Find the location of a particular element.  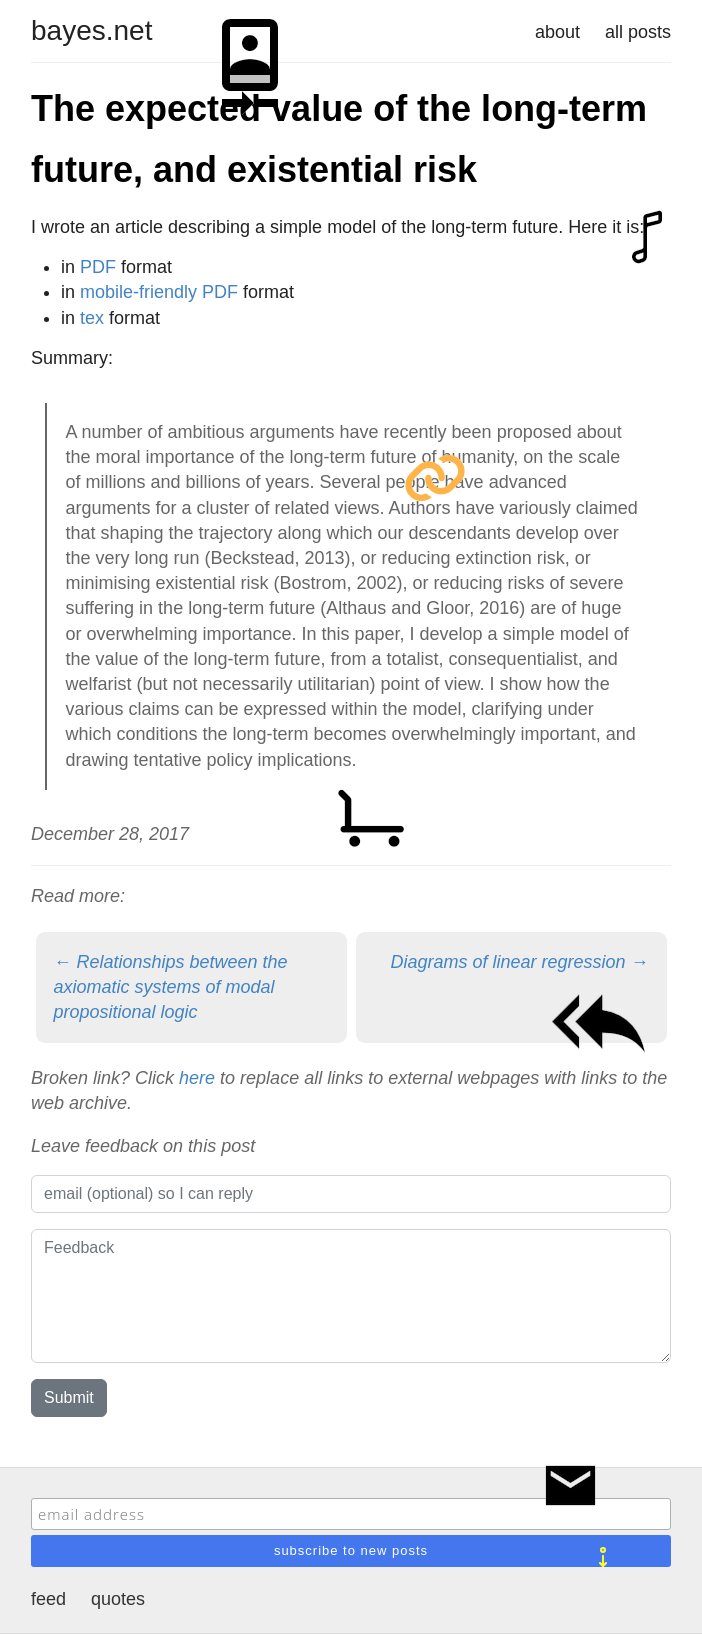

open your email inbox is located at coordinates (570, 1485).